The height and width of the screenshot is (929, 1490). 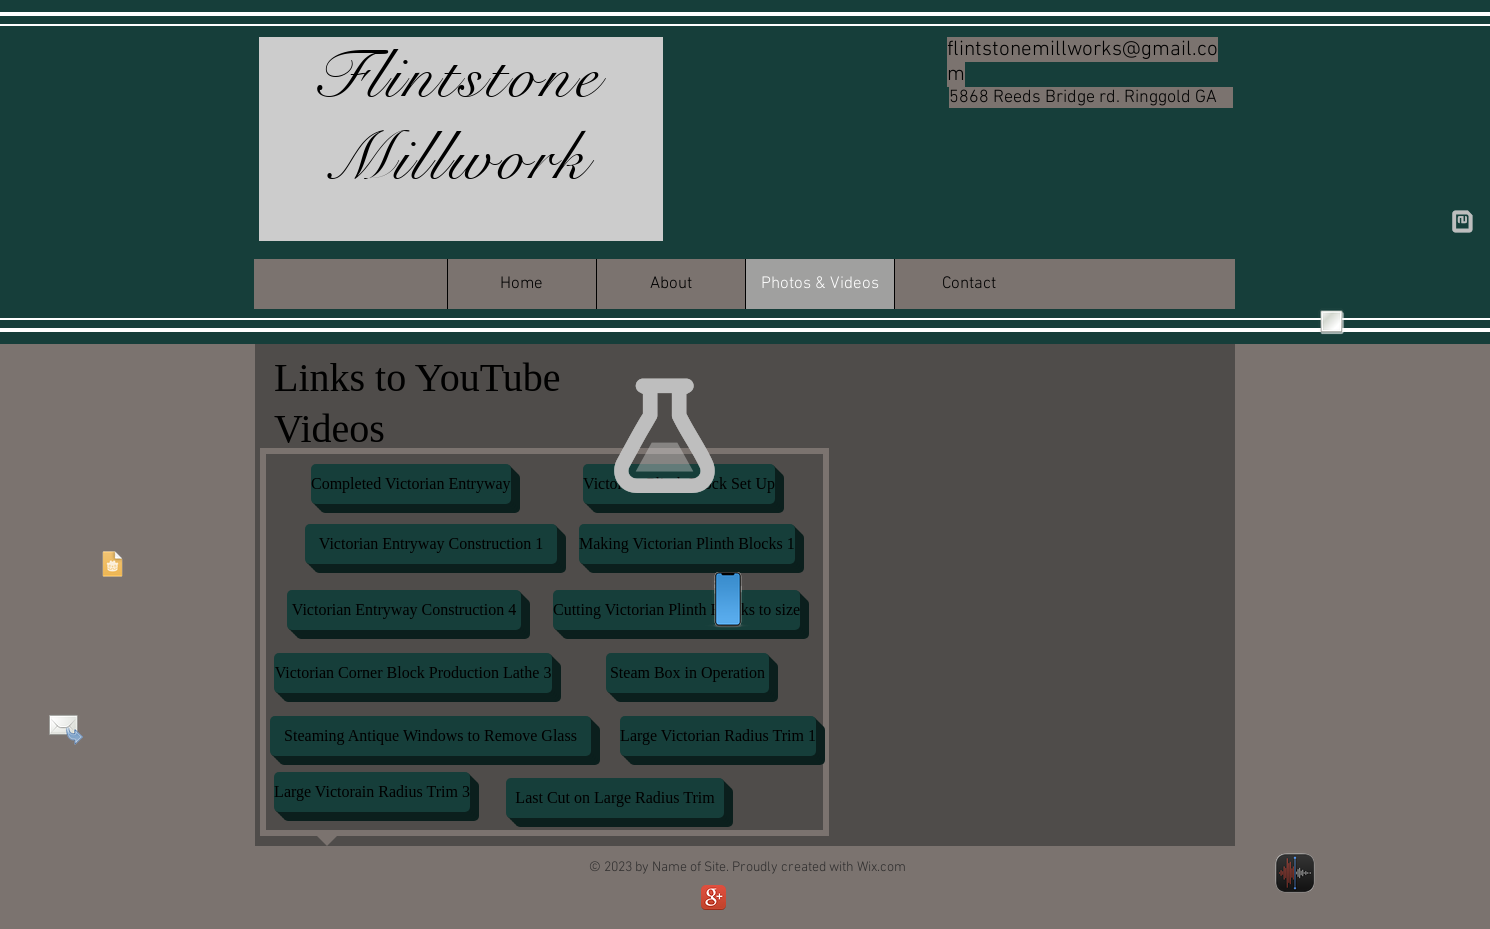 What do you see at coordinates (112, 564) in the screenshot?
I see `godot engine resource file` at bounding box center [112, 564].